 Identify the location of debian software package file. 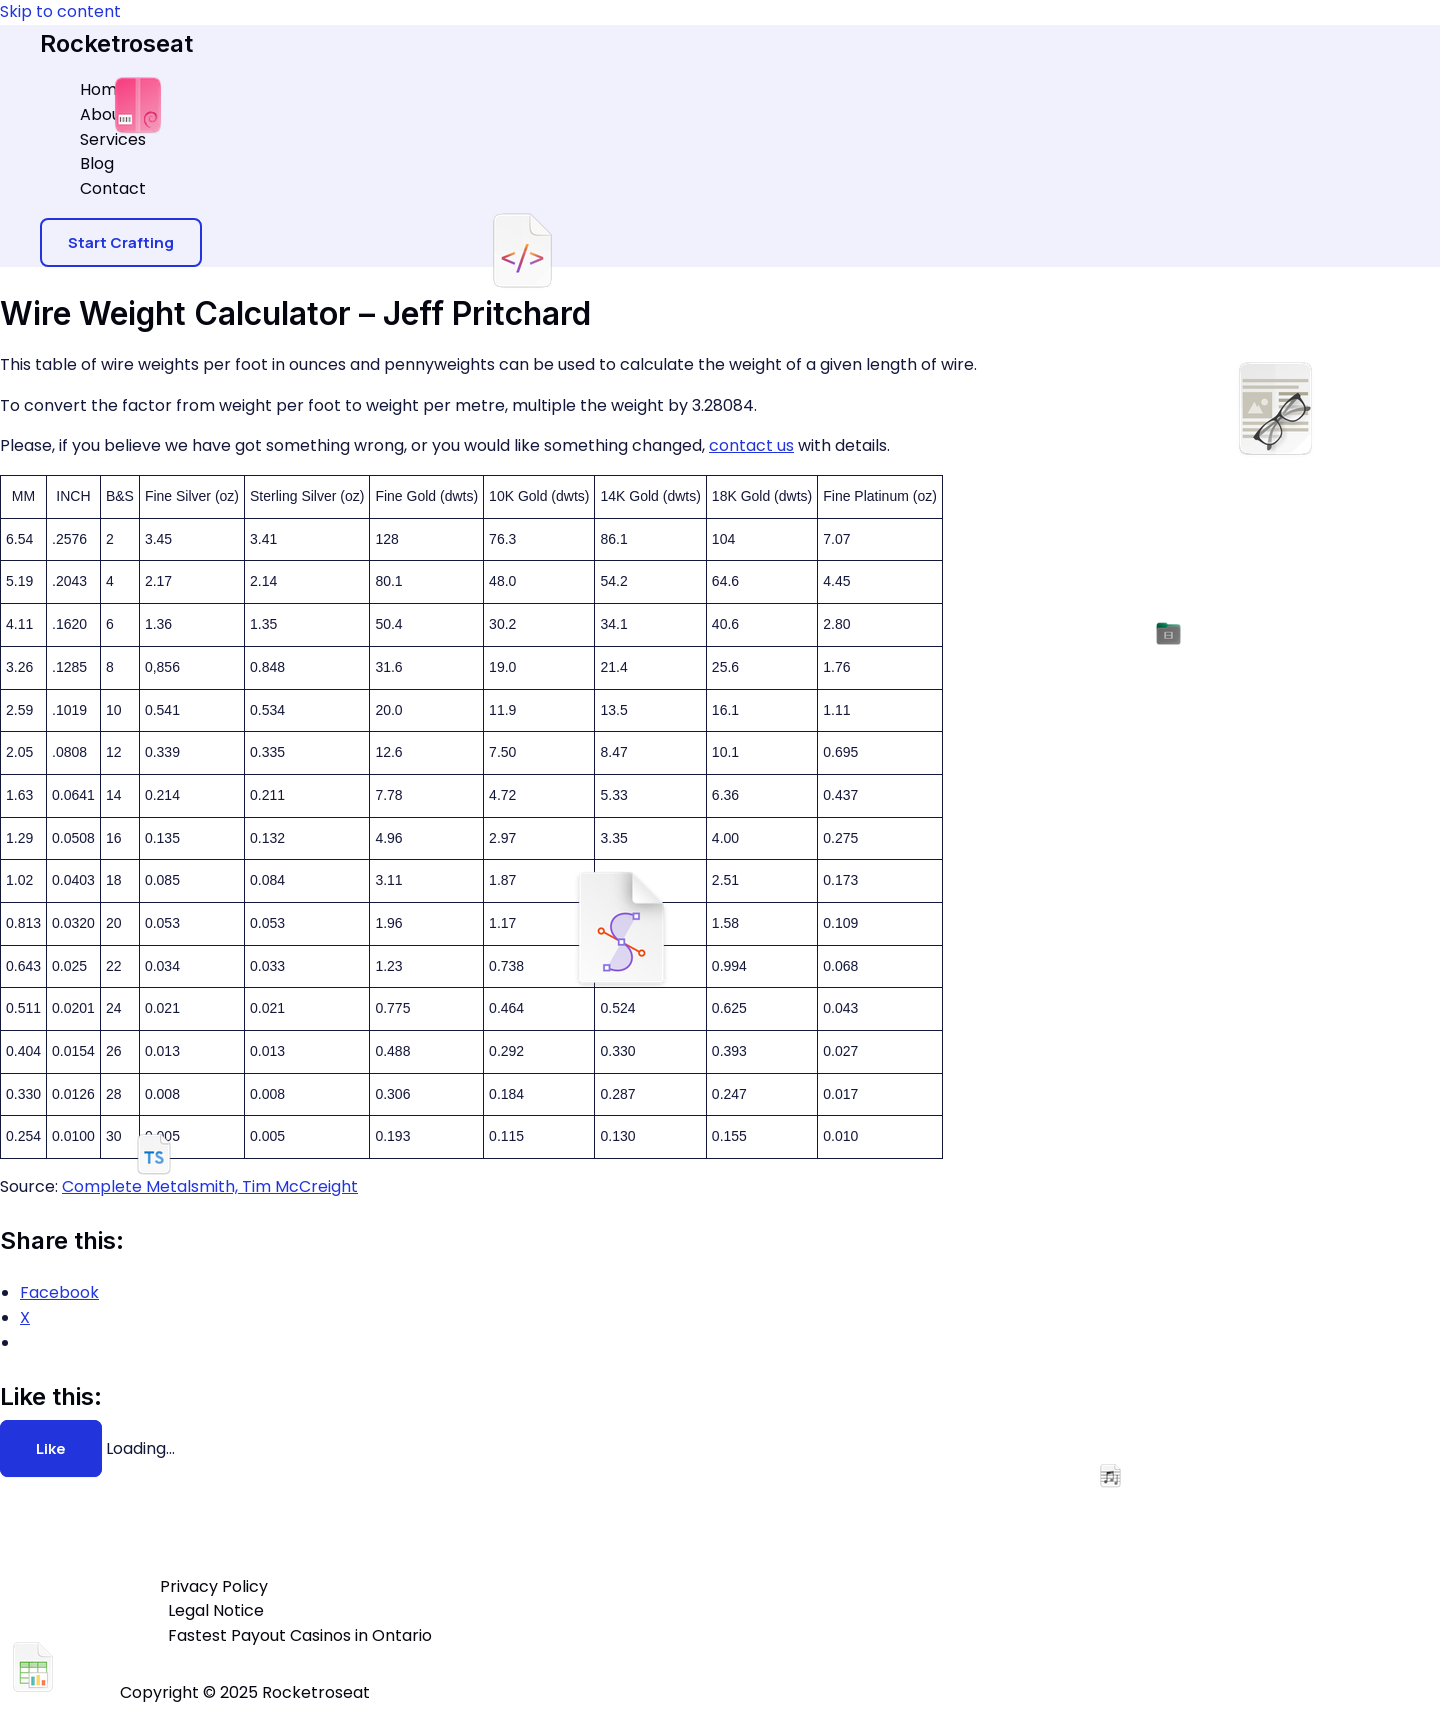
(138, 105).